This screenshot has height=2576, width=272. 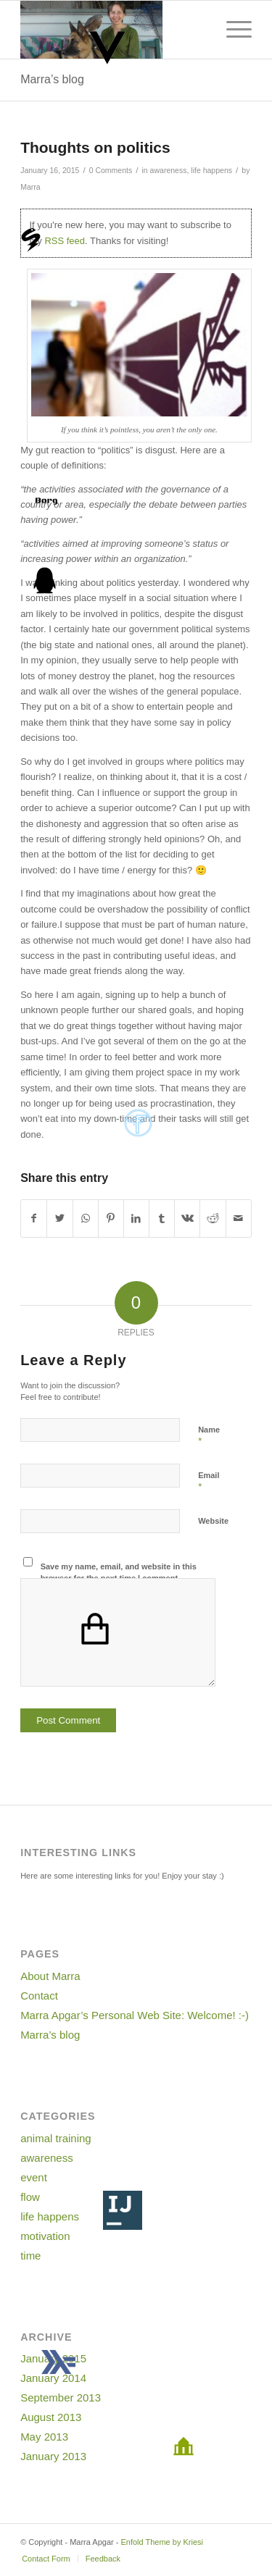 I want to click on indicates Haskell programming language, so click(x=58, y=2362).